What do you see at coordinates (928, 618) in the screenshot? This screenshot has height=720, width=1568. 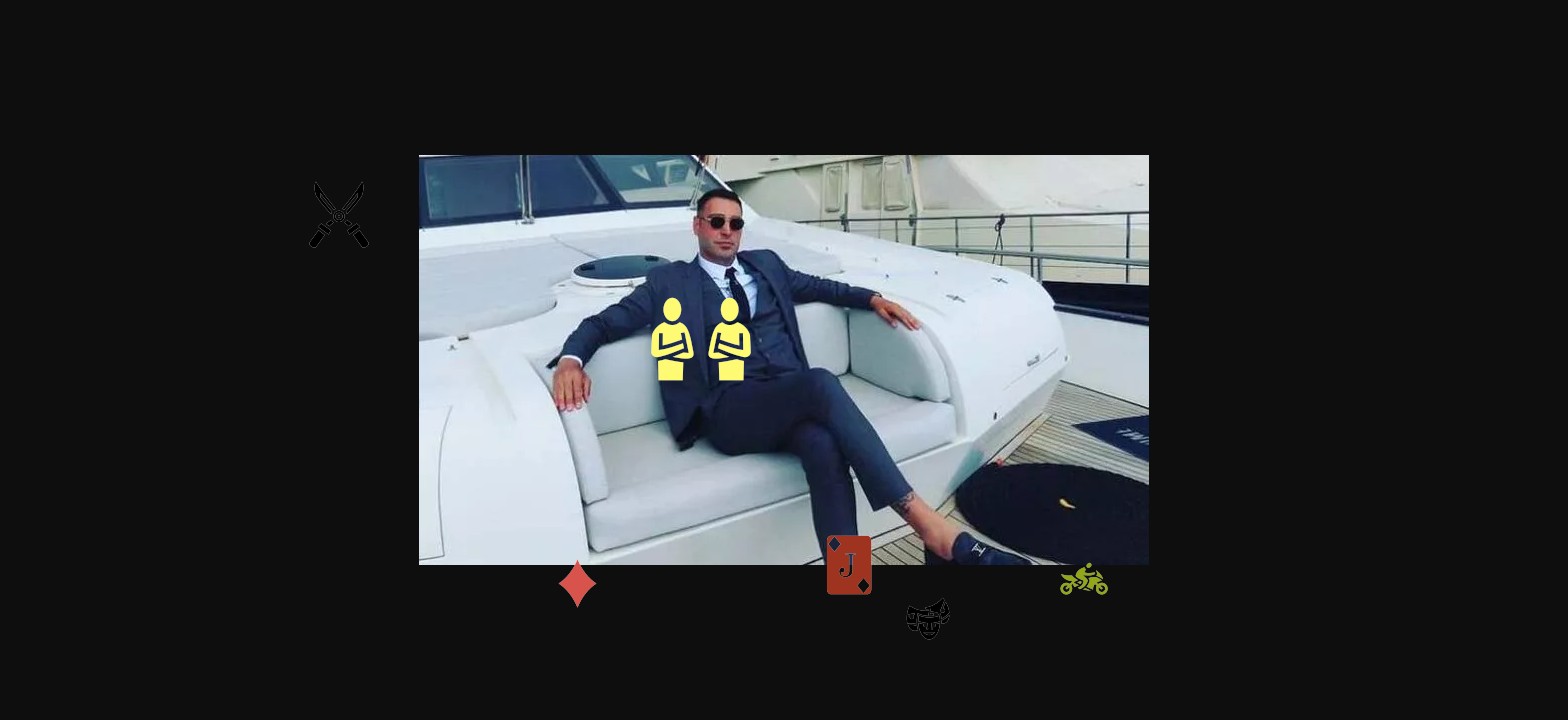 I see `access theater or entertainment section` at bounding box center [928, 618].